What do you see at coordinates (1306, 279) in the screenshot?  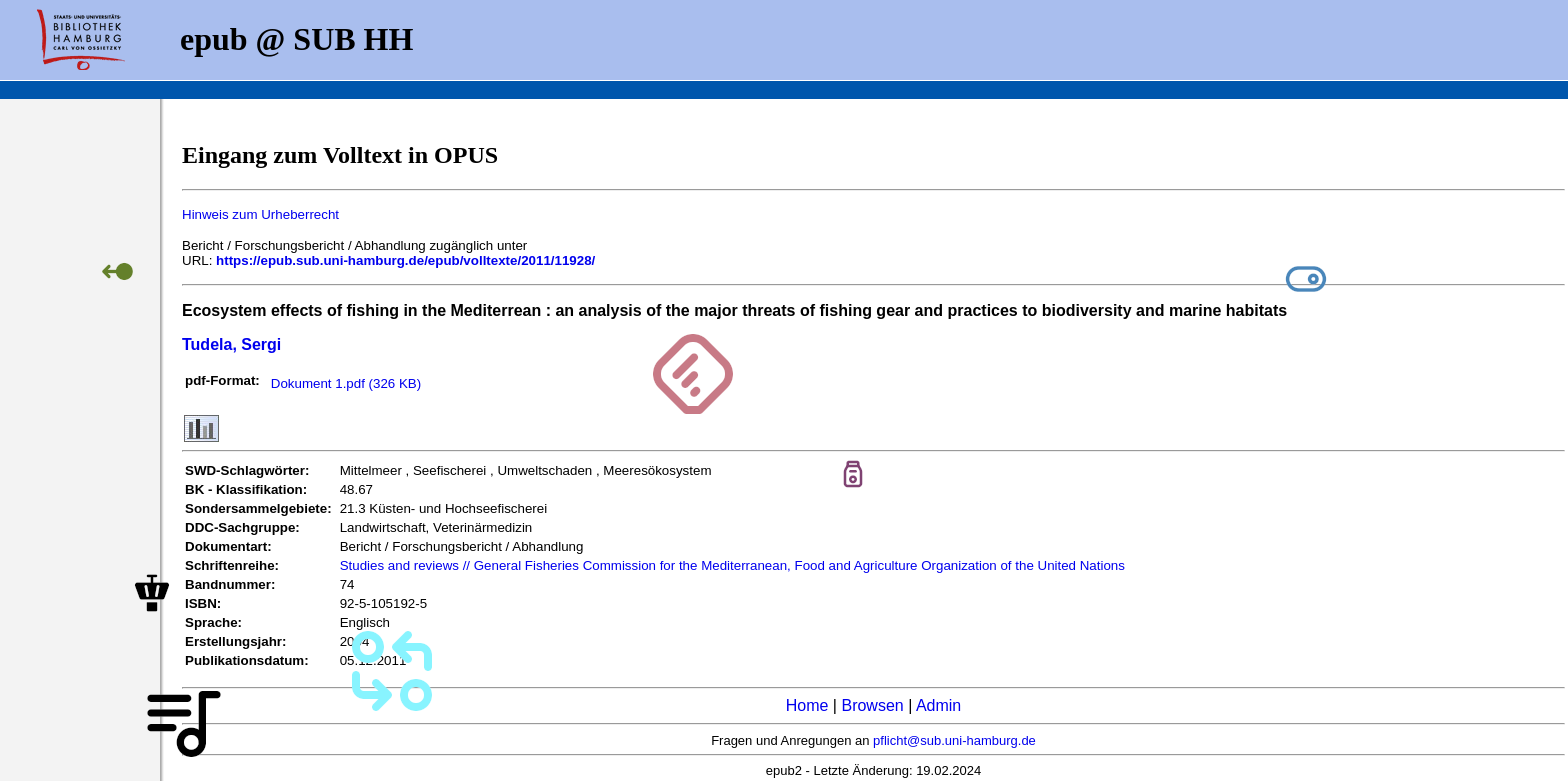 I see `toggle switch in the on position` at bounding box center [1306, 279].